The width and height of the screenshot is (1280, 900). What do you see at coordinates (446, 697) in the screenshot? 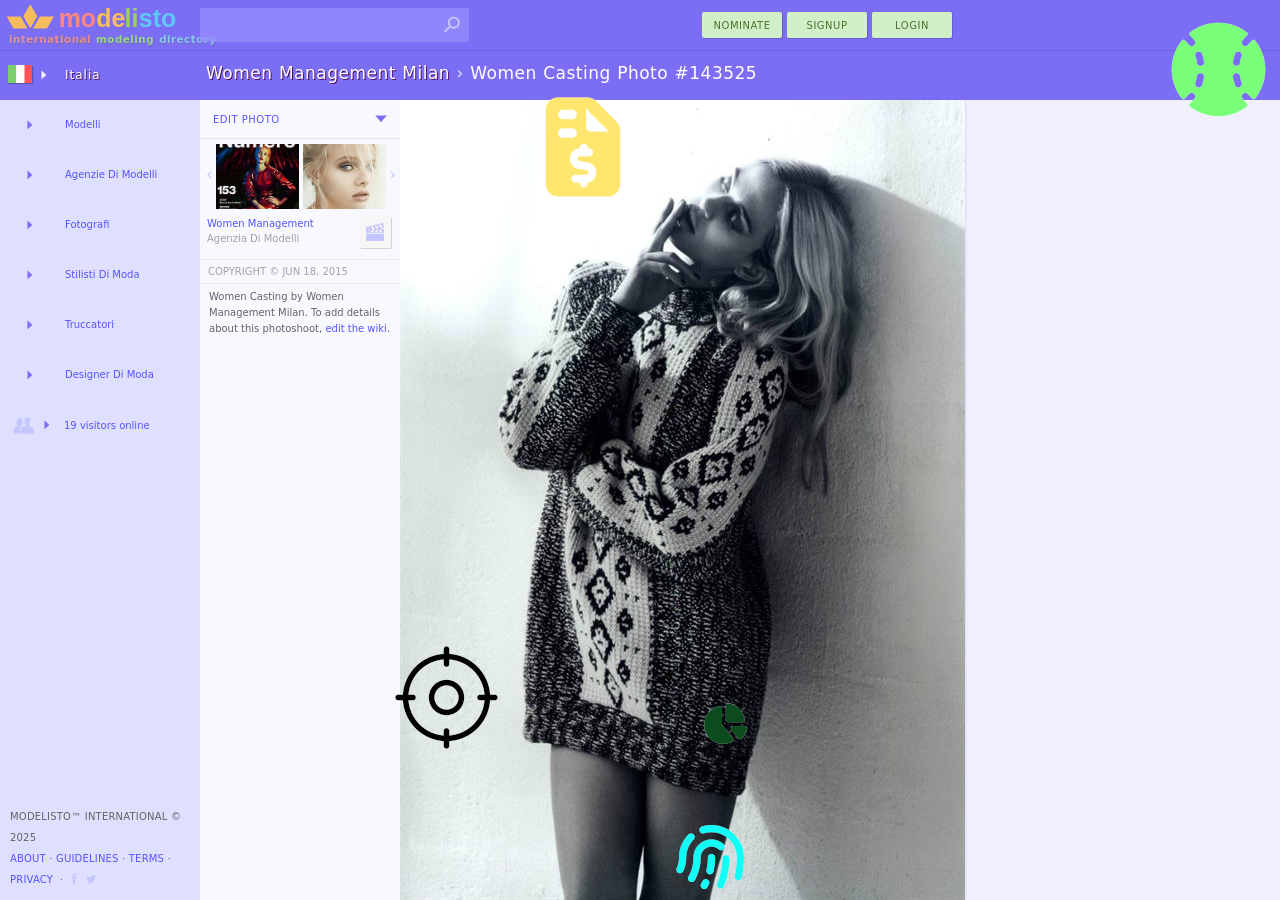
I see `center map on current location` at bounding box center [446, 697].